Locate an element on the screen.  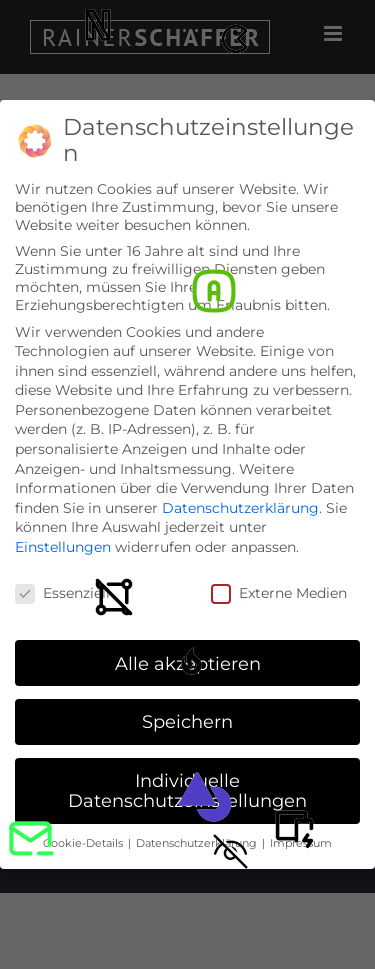
launch a retro-style game or arcade app is located at coordinates (236, 39).